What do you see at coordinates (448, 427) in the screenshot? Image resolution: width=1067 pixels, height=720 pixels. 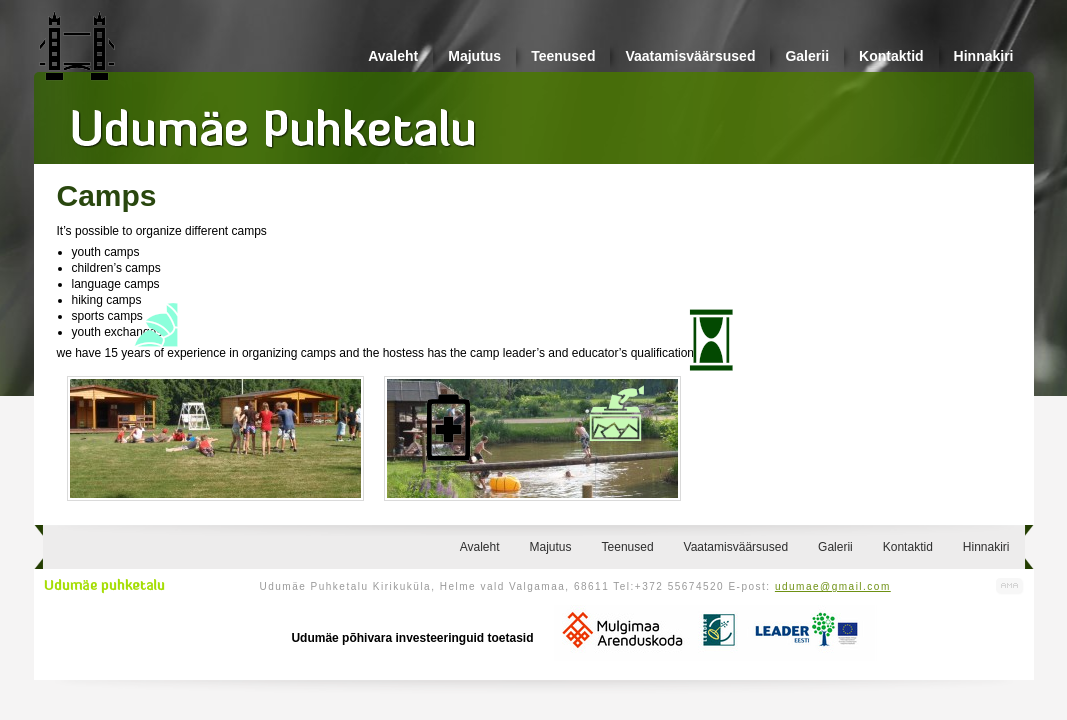 I see `add battery or enable battery saver mode` at bounding box center [448, 427].